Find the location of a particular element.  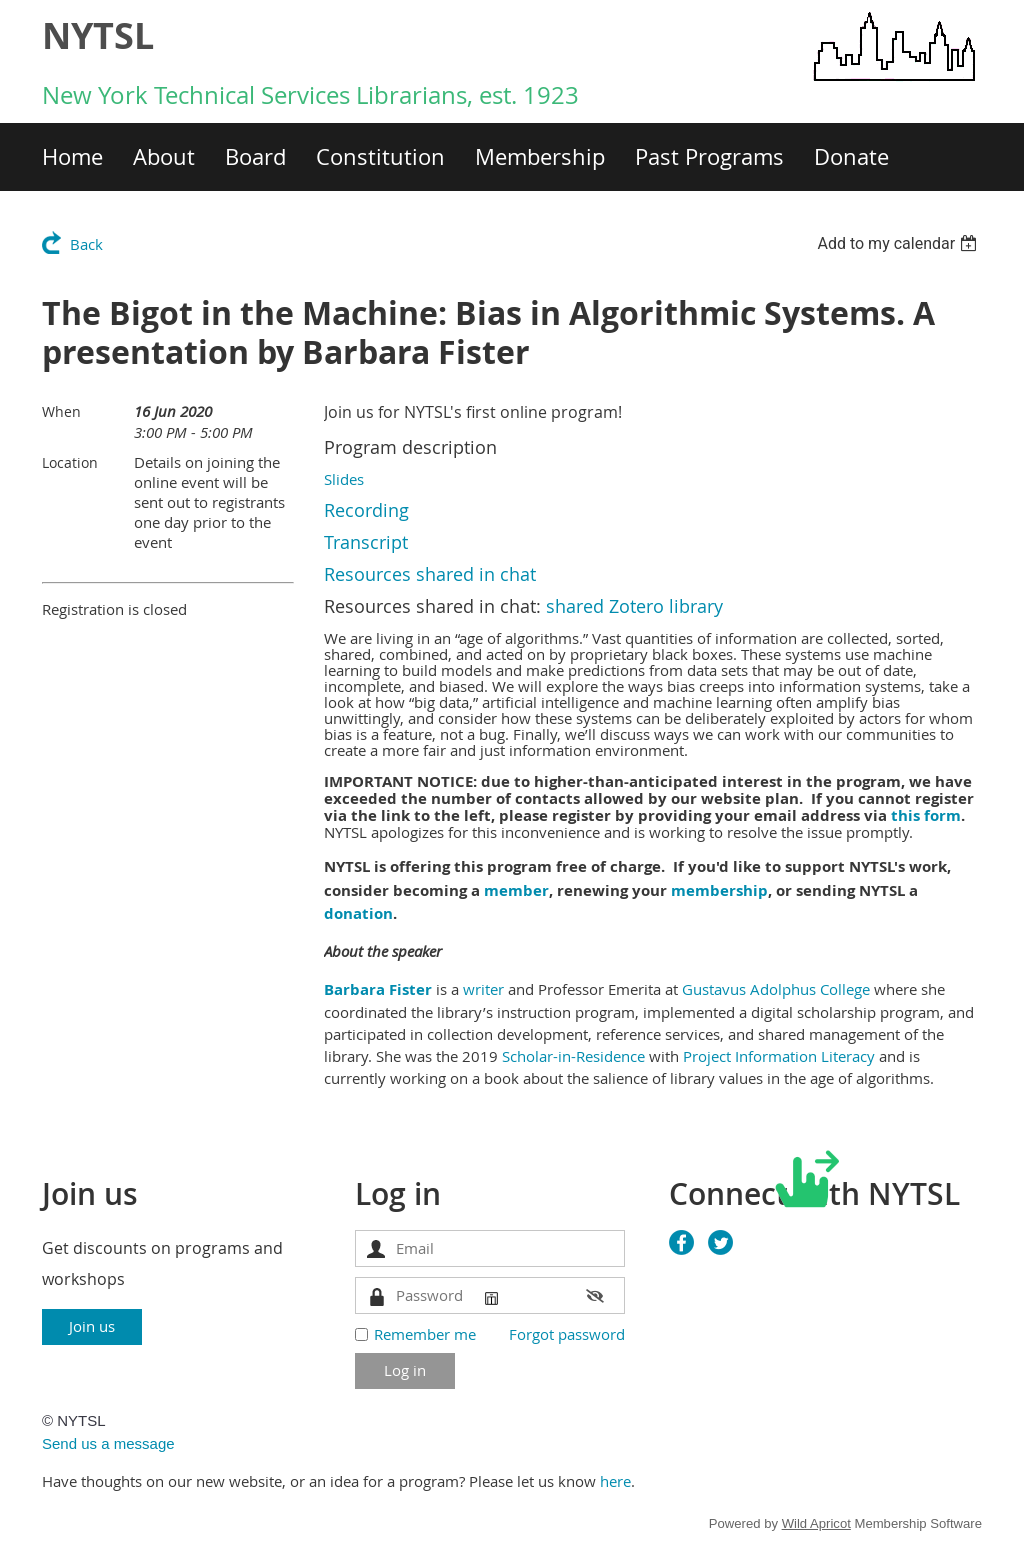

swipe right to continue or proceed is located at coordinates (804, 1181).